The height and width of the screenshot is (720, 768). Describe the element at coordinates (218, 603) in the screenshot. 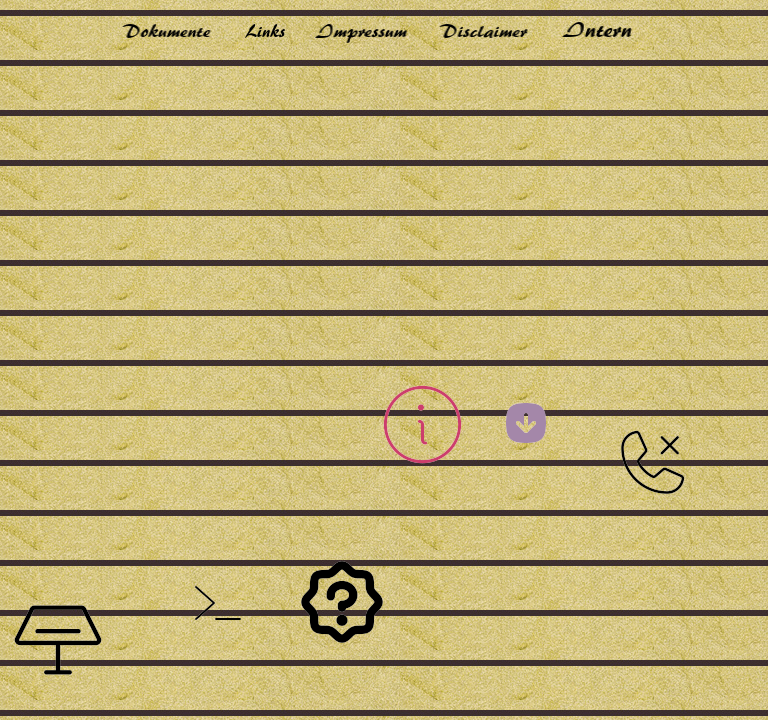

I see `open terminal or command line interface` at that location.